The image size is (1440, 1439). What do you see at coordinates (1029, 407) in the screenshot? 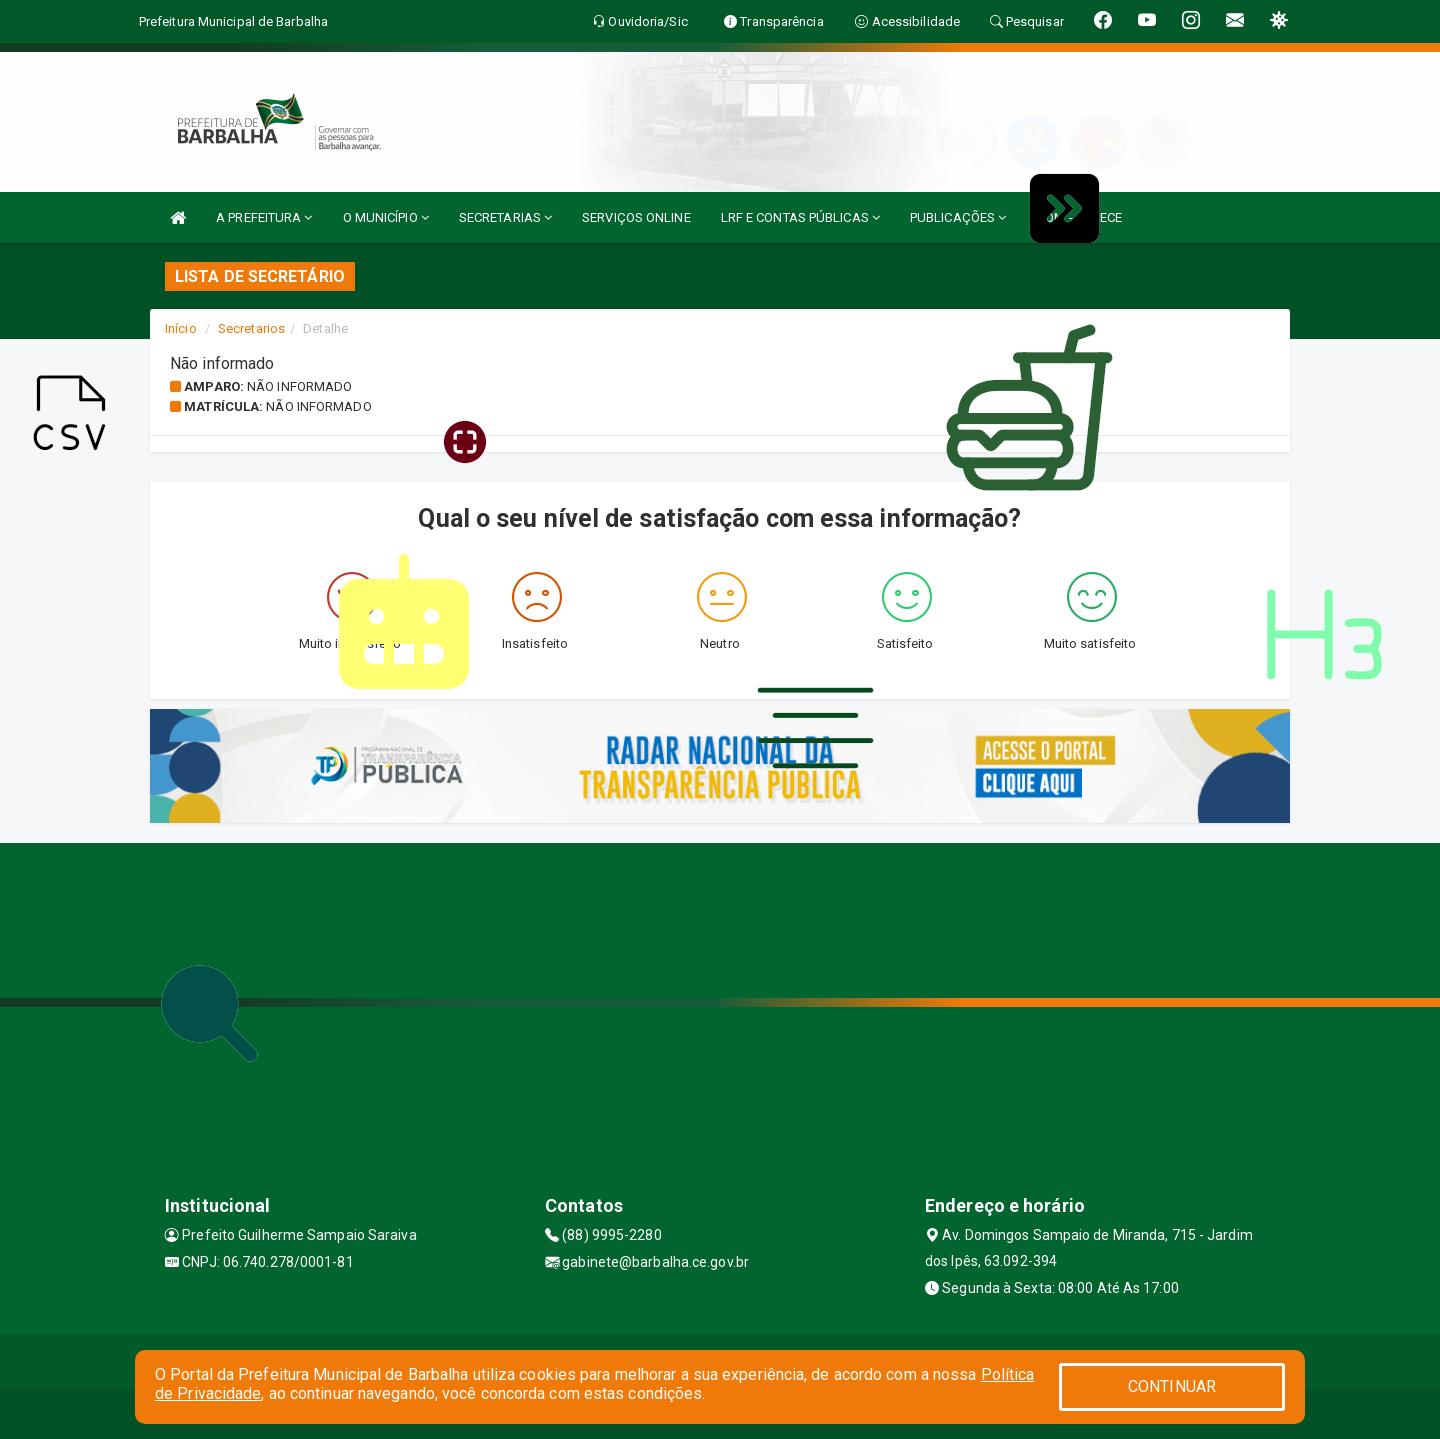
I see `browse nearby fast food restaurants` at bounding box center [1029, 407].